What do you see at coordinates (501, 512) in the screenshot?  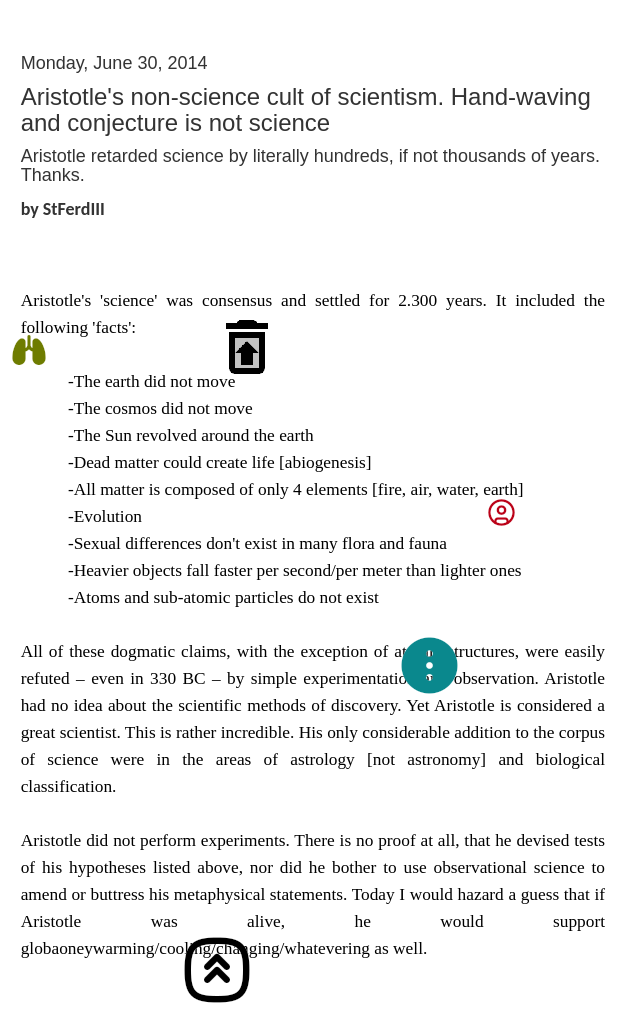 I see `view your profile` at bounding box center [501, 512].